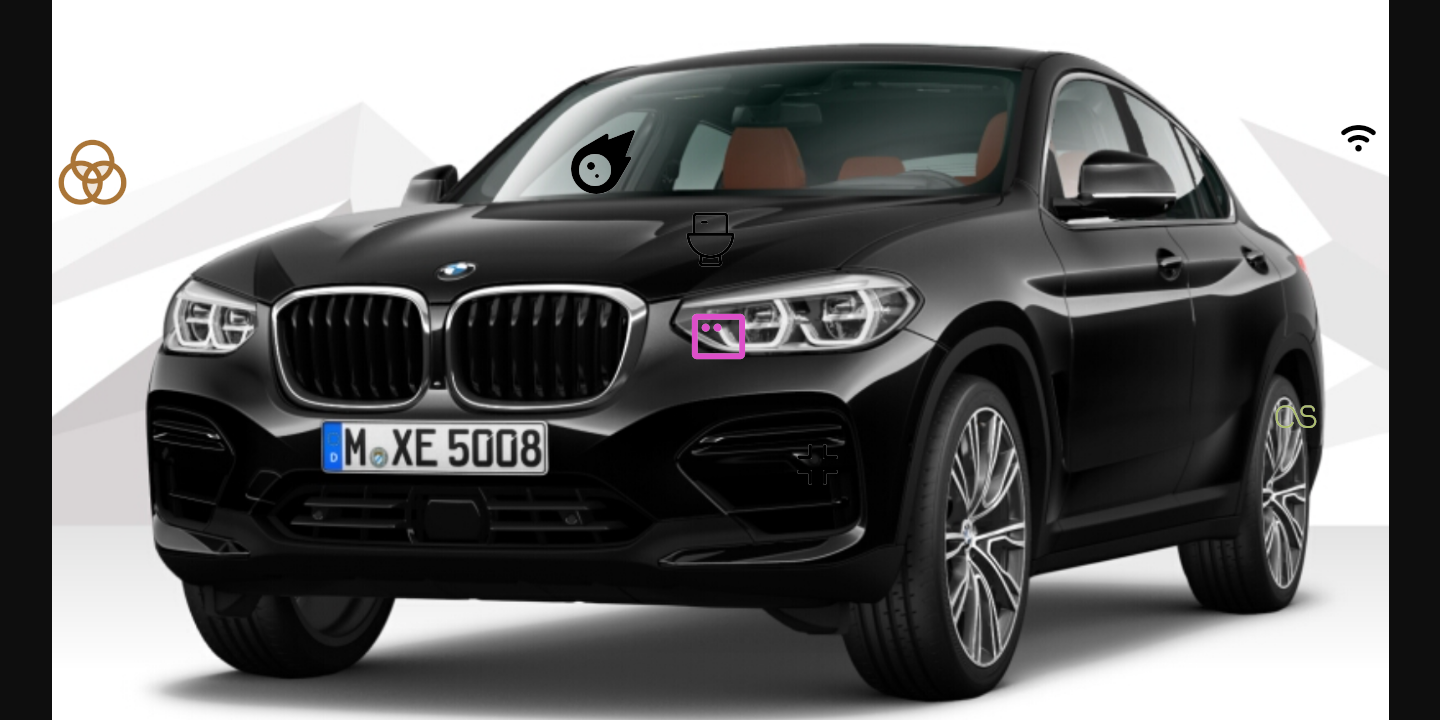  Describe the element at coordinates (92, 173) in the screenshot. I see `indicates overlapping or shared elements in a venn diagram` at that location.